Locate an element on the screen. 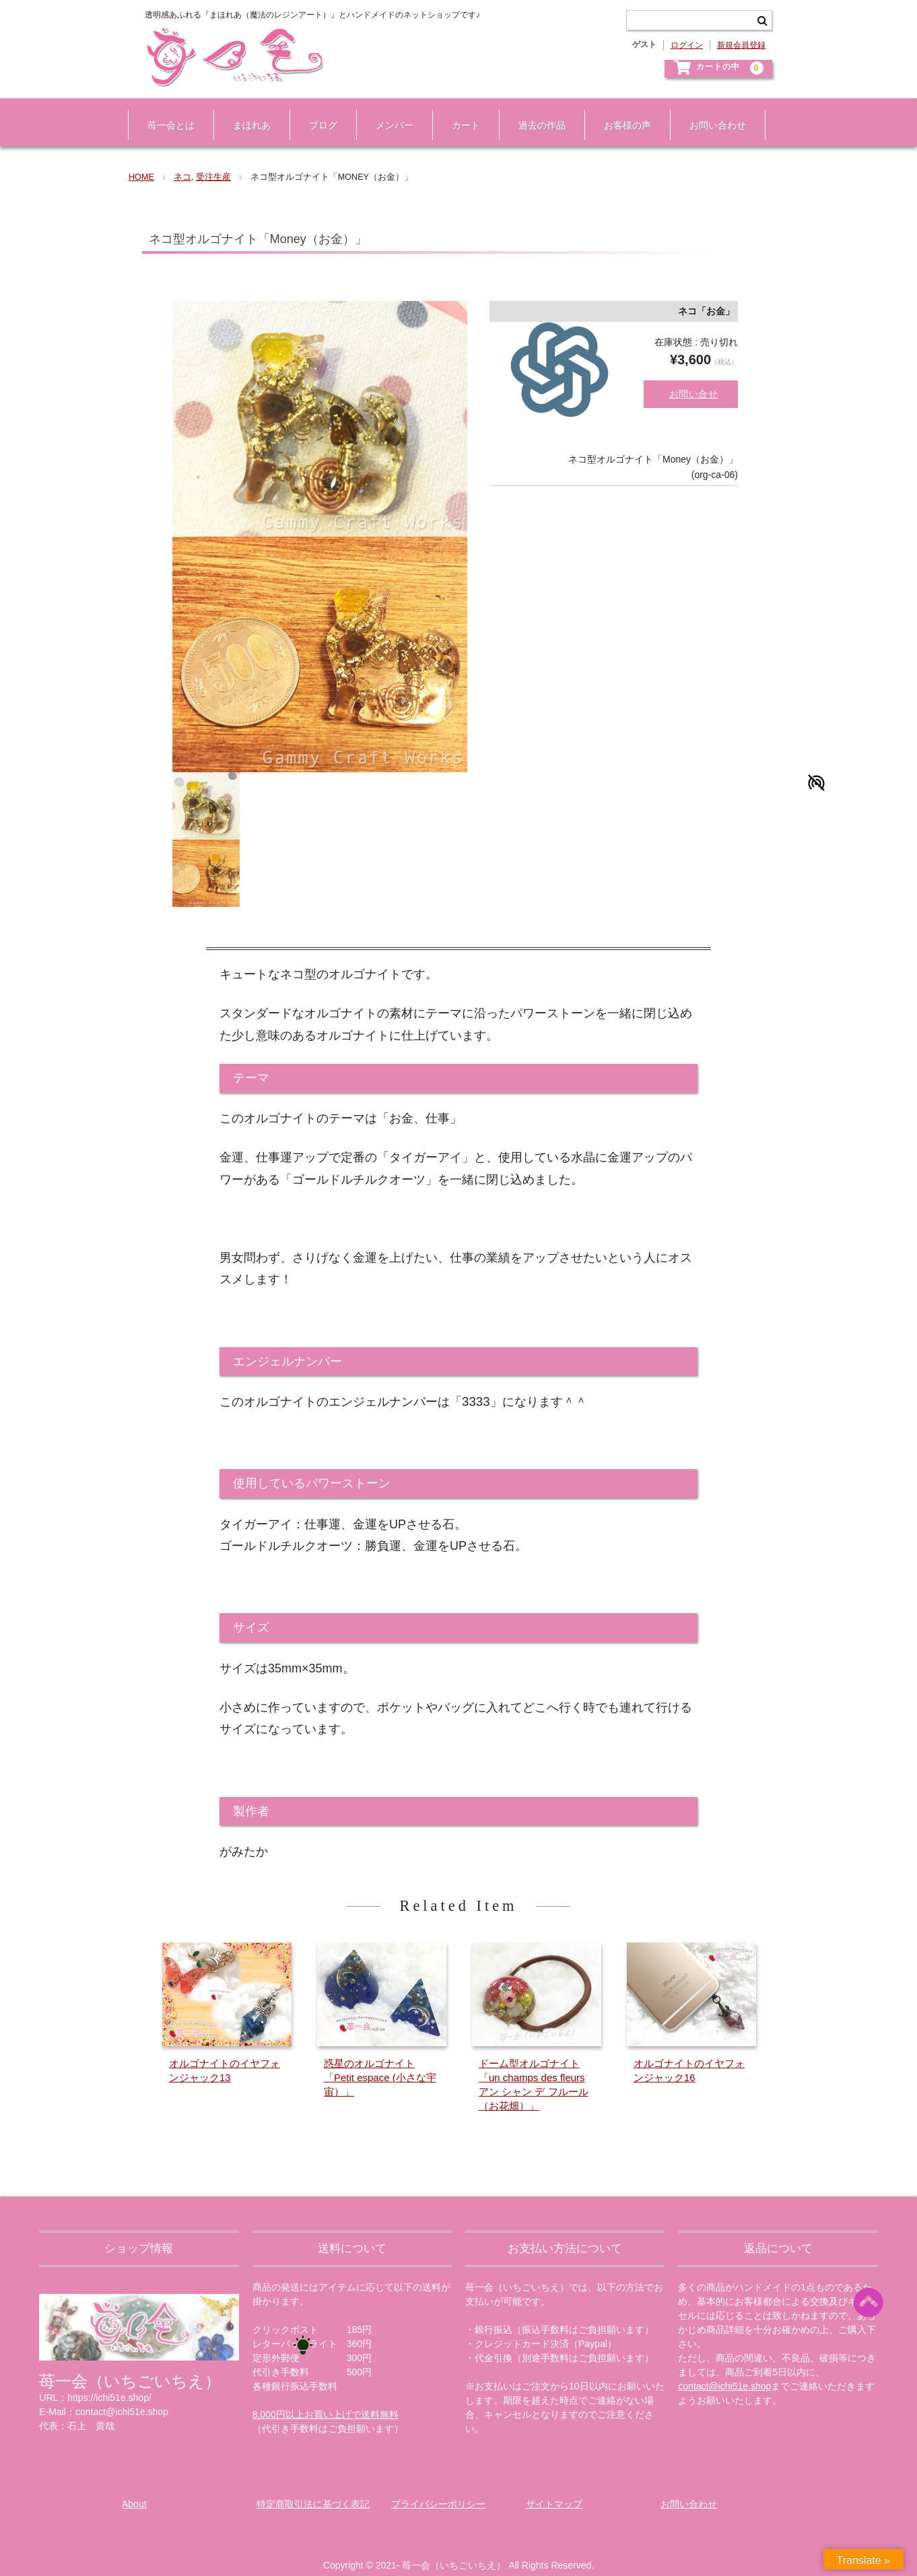  access OpenAI services or chatbot is located at coordinates (559, 370).